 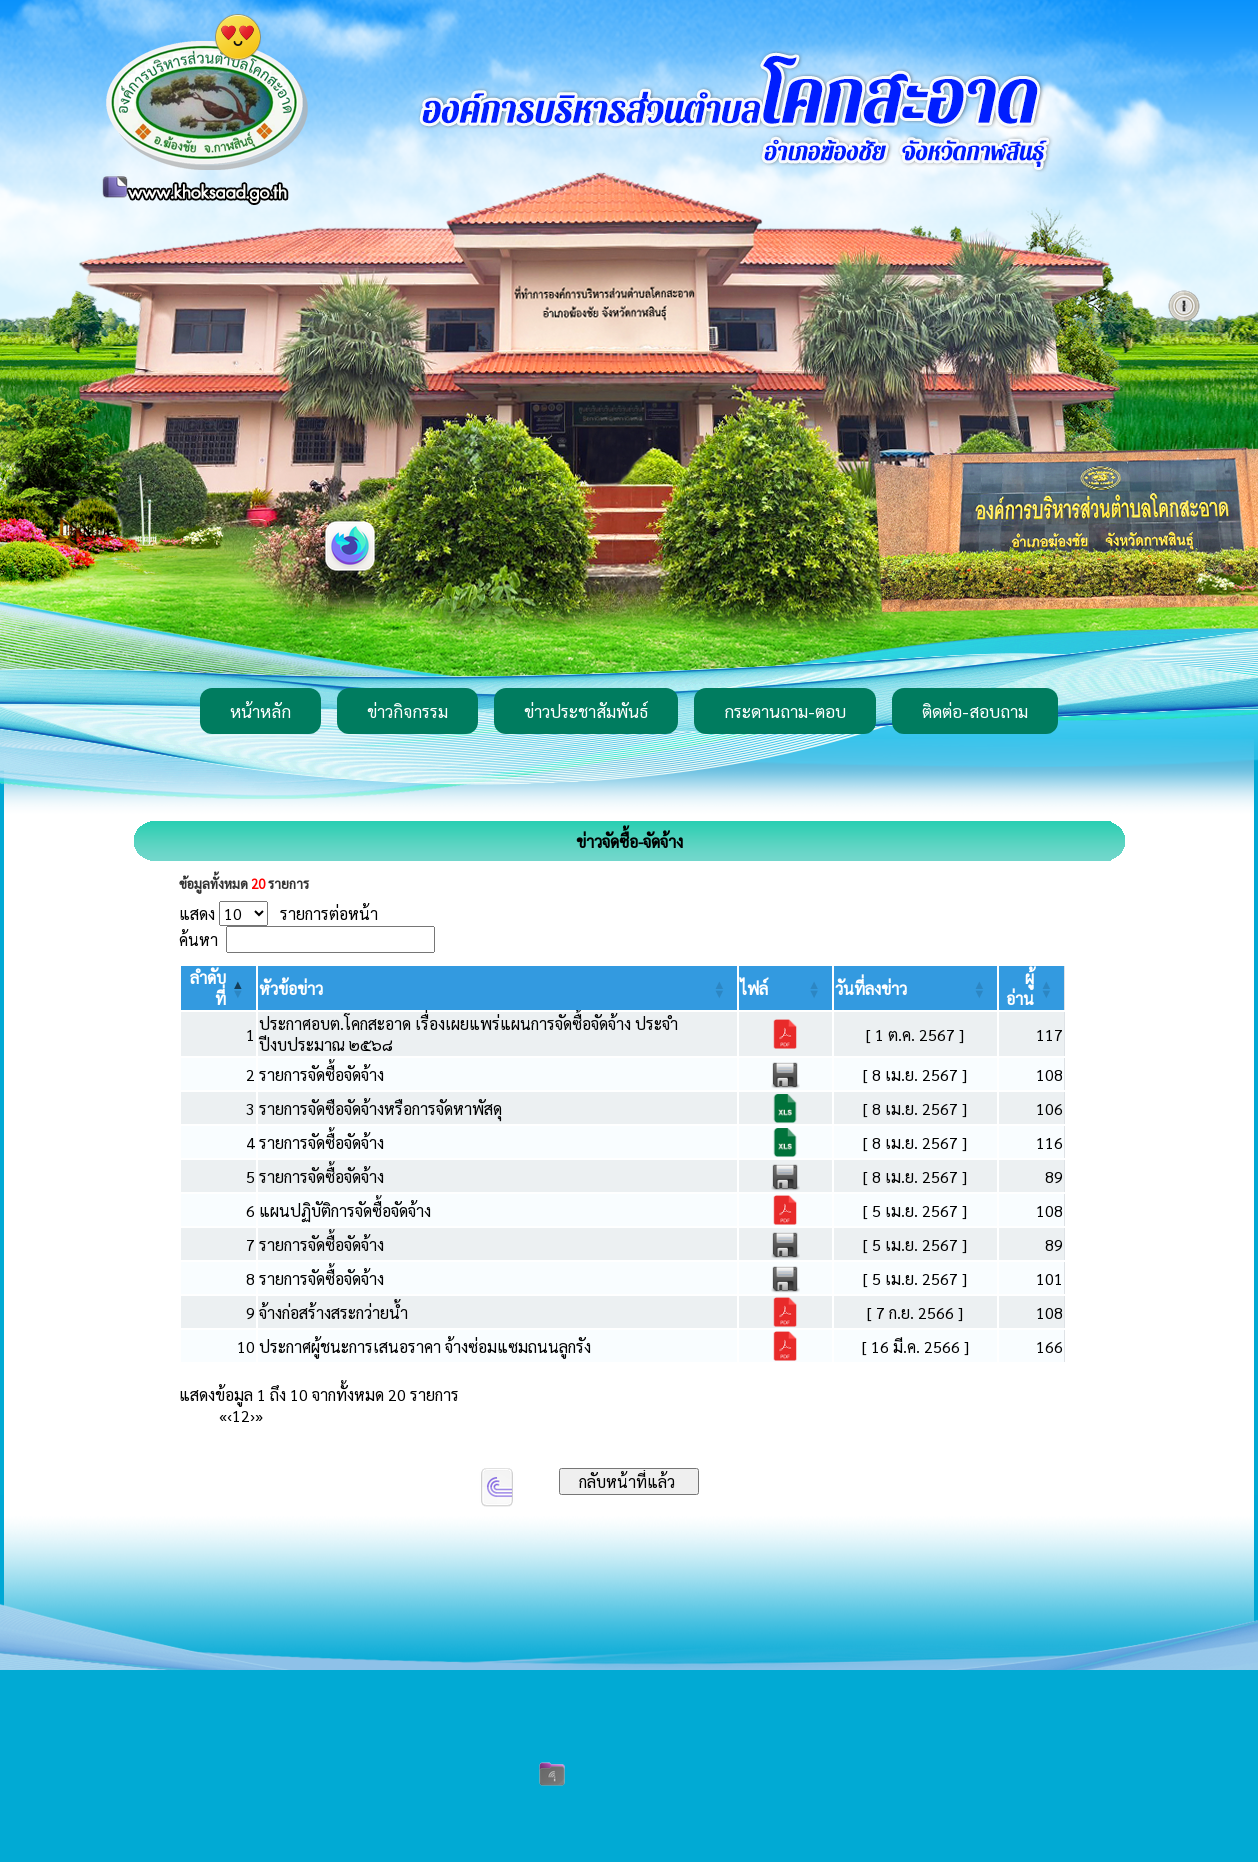 I want to click on open the passwords app, so click(x=1184, y=306).